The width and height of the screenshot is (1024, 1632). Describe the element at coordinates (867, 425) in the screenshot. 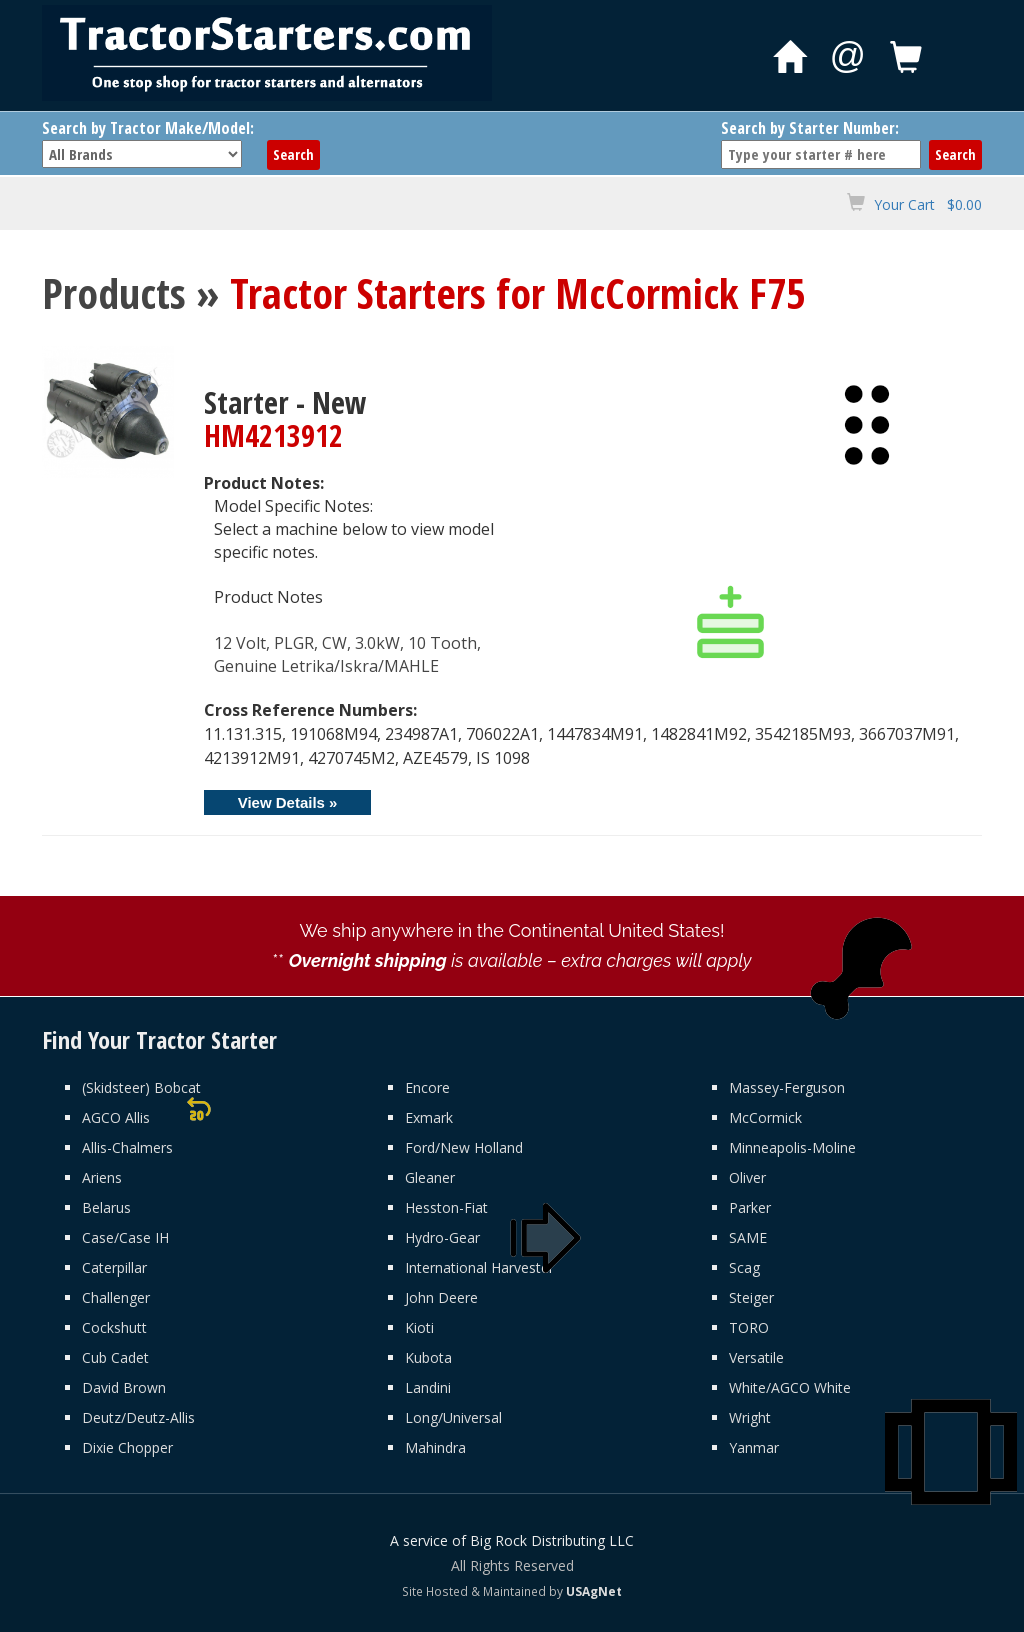

I see `drag to reorder items vertically` at that location.